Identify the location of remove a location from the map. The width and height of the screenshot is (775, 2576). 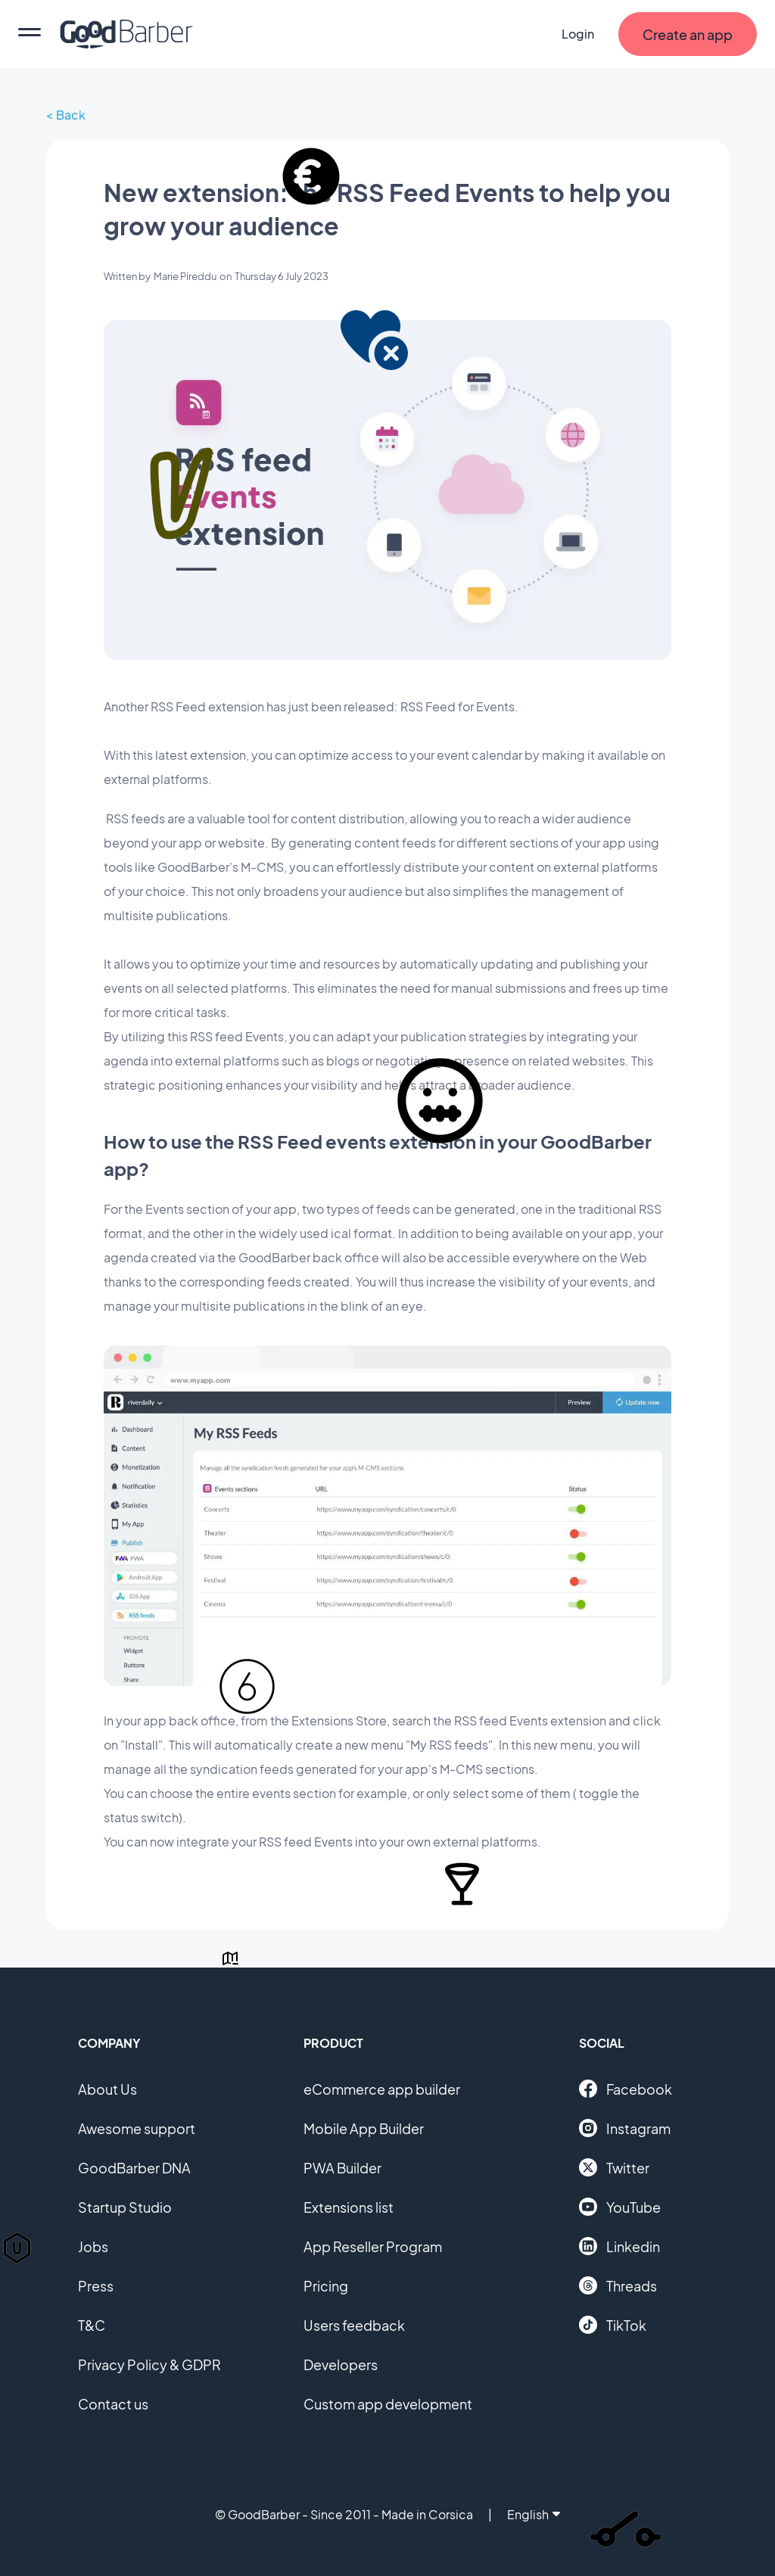
(230, 1958).